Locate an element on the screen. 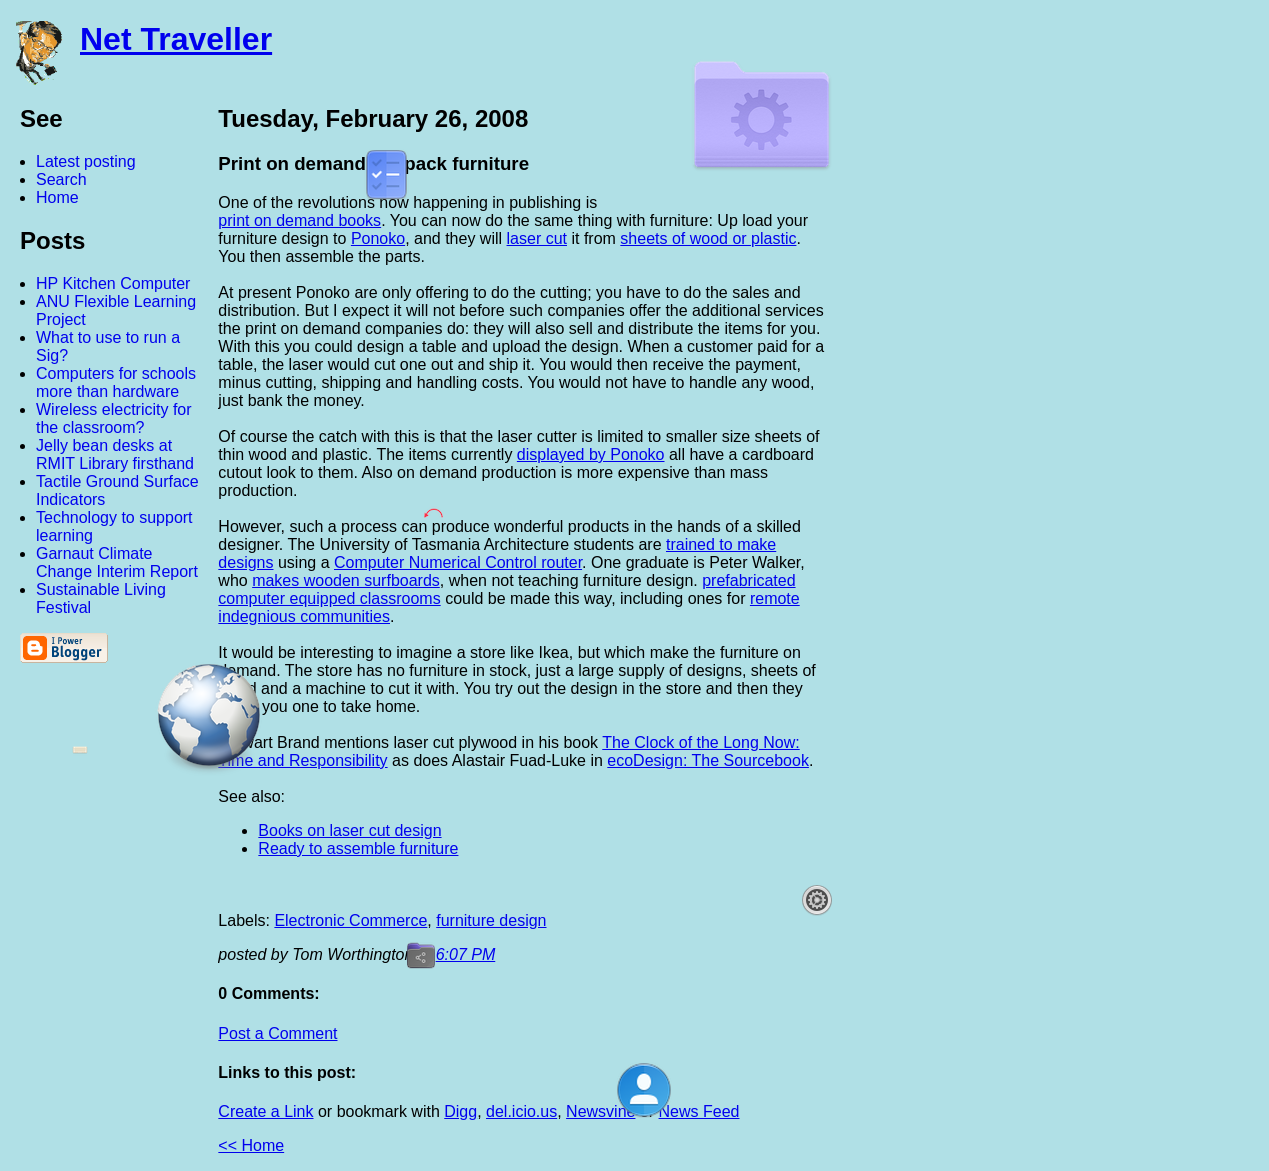  open work-related software center is located at coordinates (386, 174).